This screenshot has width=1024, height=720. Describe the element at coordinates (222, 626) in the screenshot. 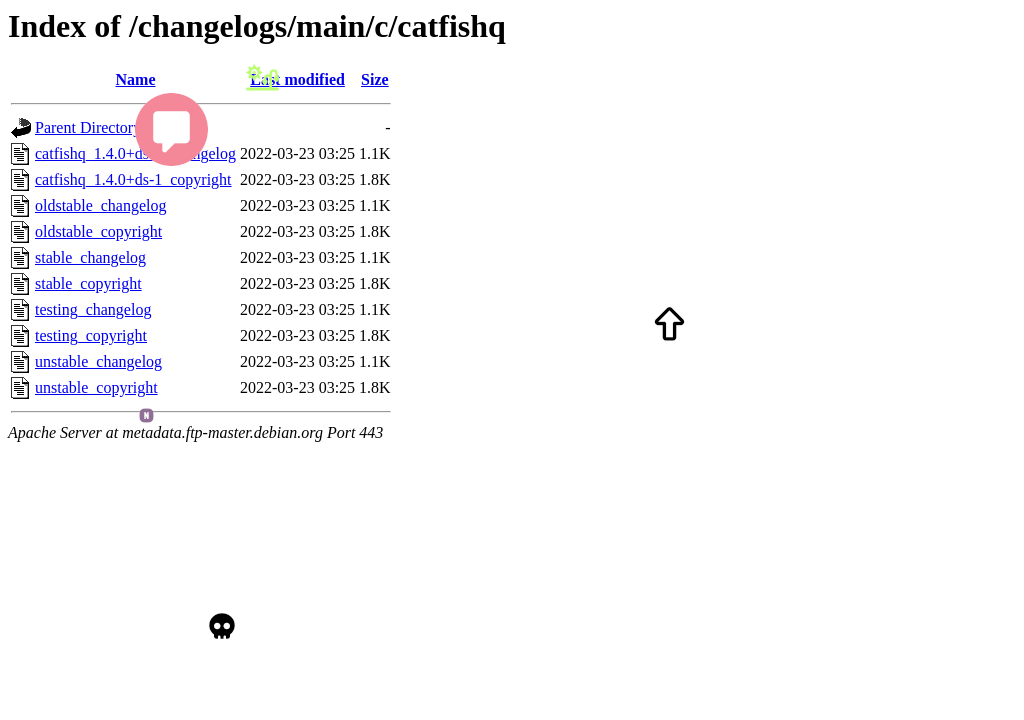

I see `indicates danger or fatal error` at that location.